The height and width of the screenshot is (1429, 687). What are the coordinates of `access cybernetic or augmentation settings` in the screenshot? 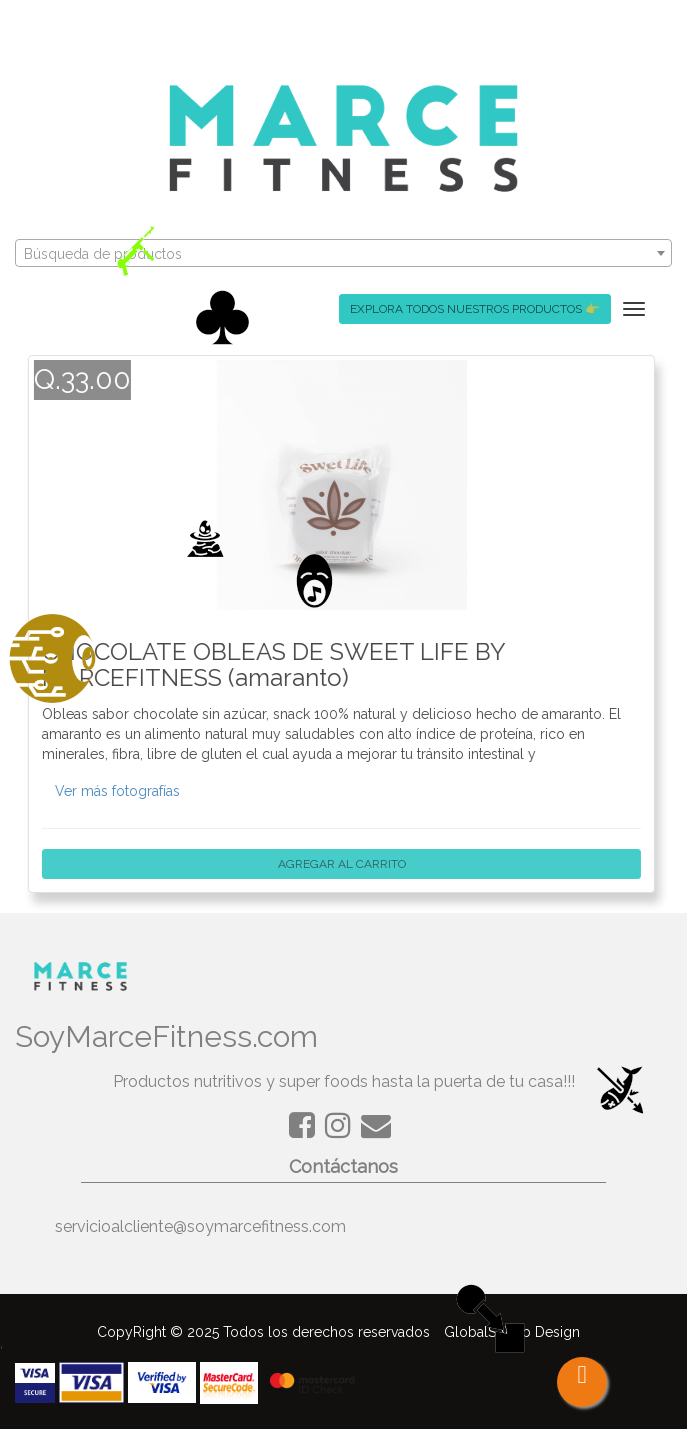 It's located at (52, 658).